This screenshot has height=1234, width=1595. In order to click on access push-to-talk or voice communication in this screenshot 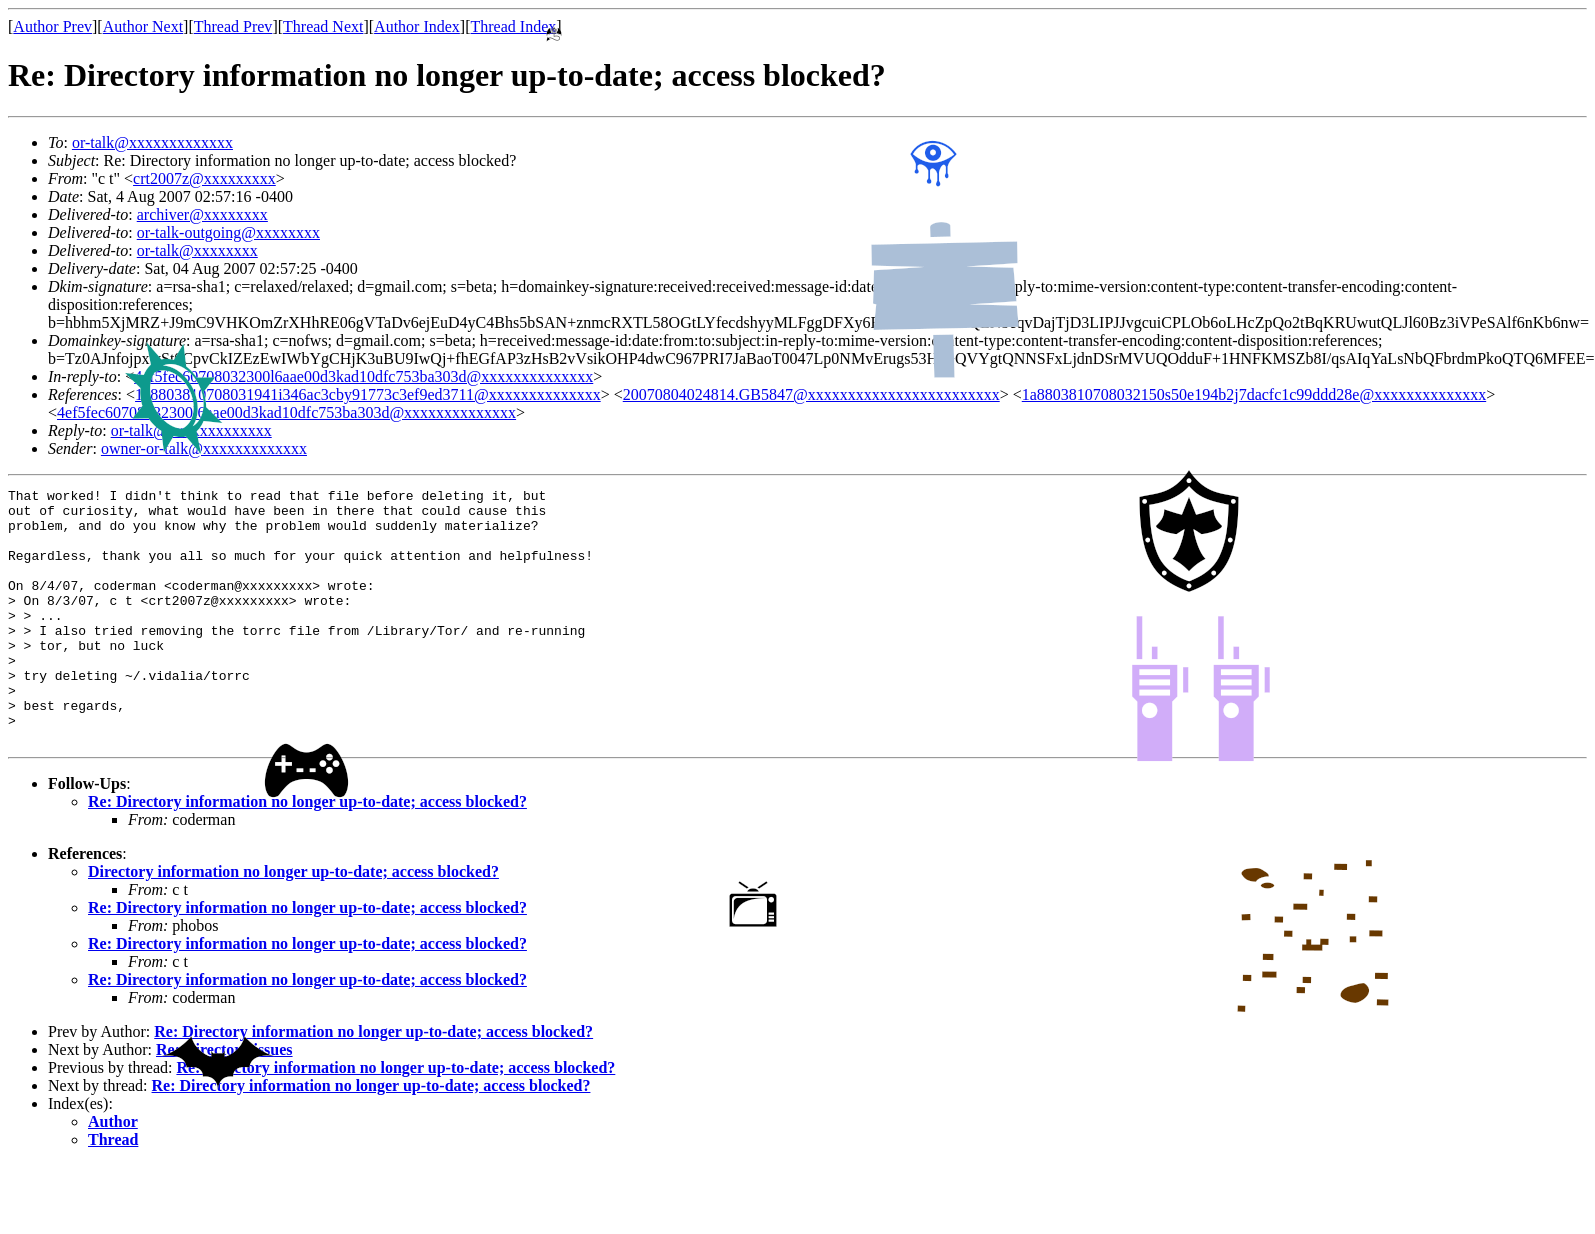, I will do `click(1195, 687)`.